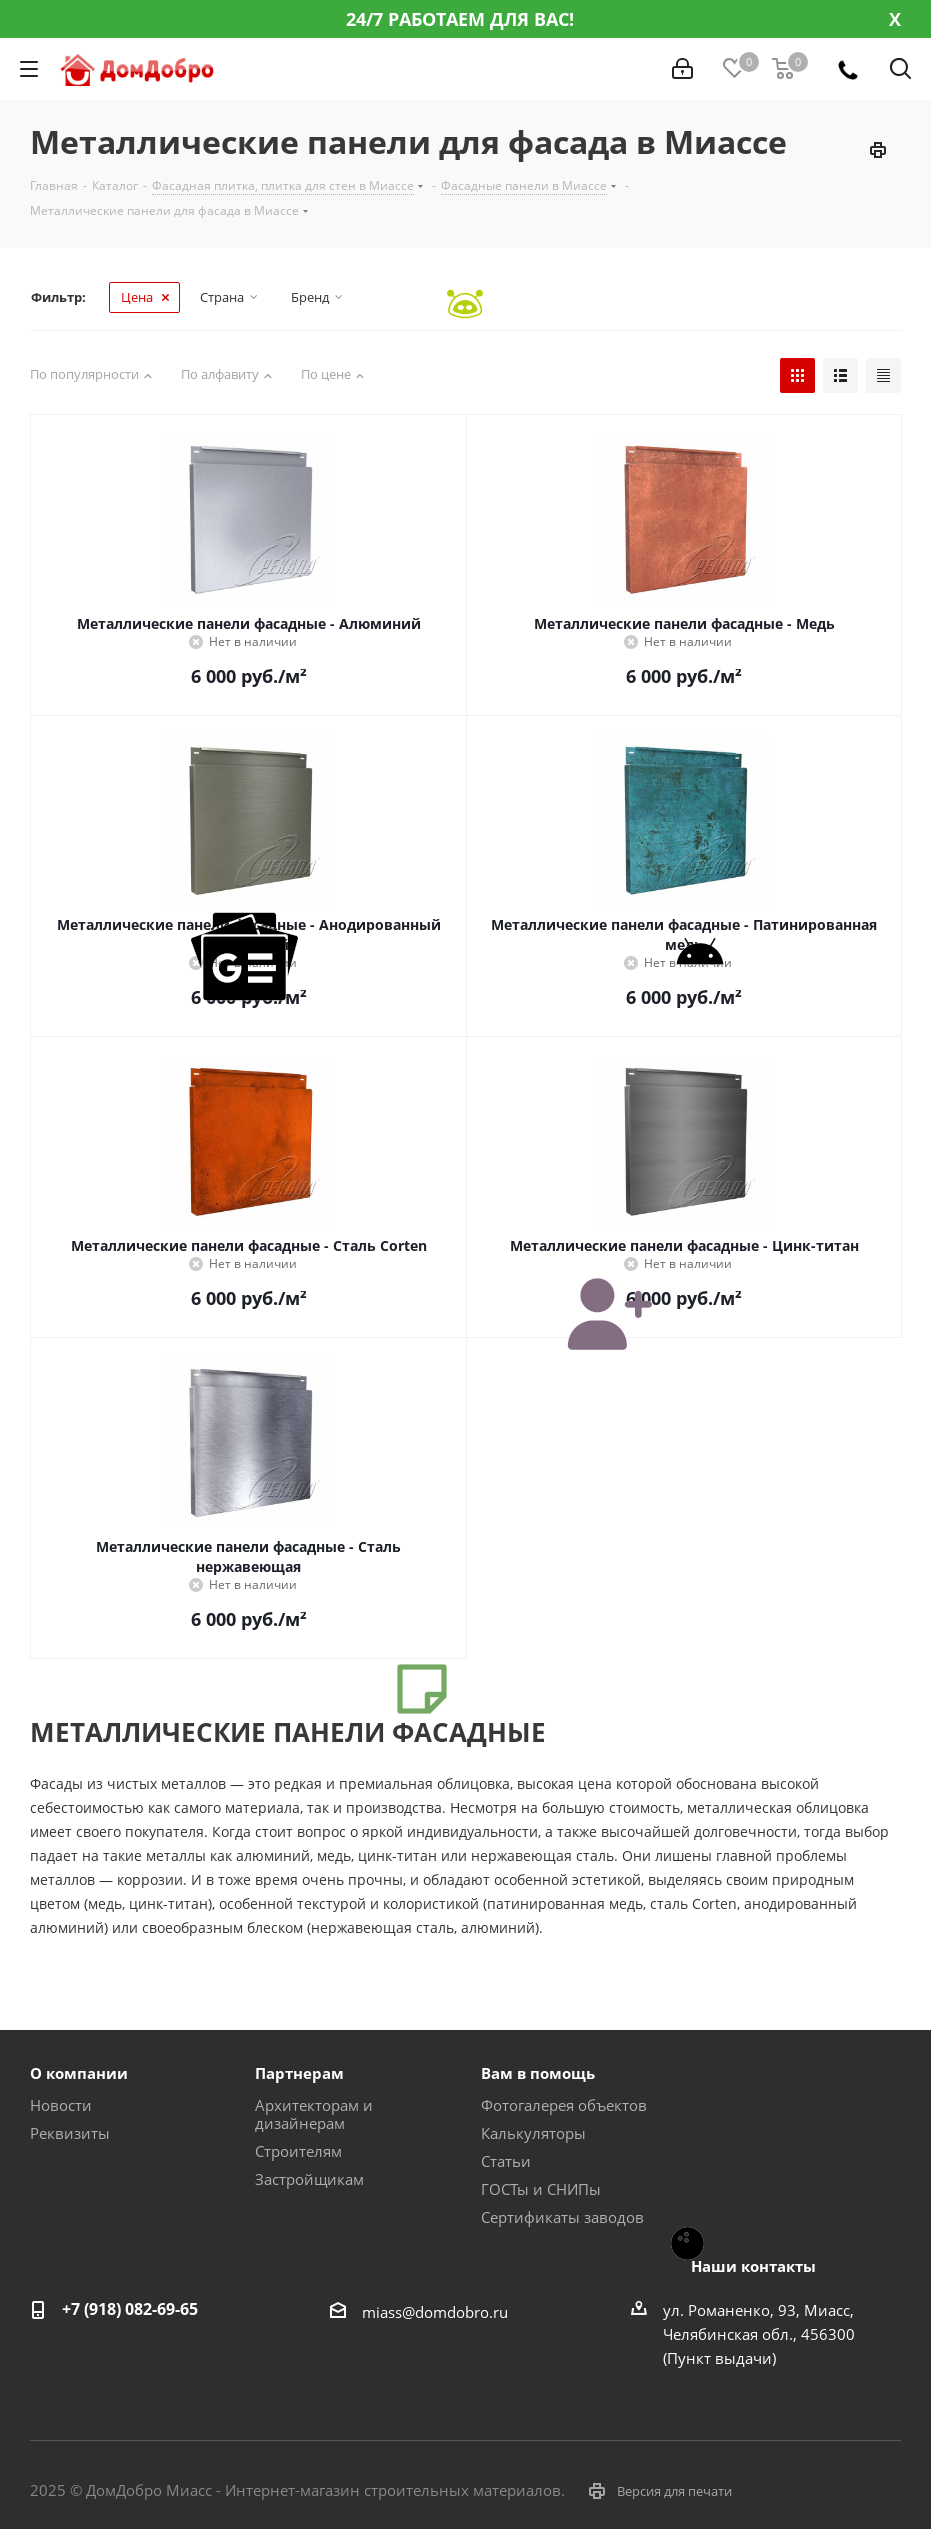 This screenshot has width=931, height=2529. Describe the element at coordinates (244, 956) in the screenshot. I see `open Google News app` at that location.